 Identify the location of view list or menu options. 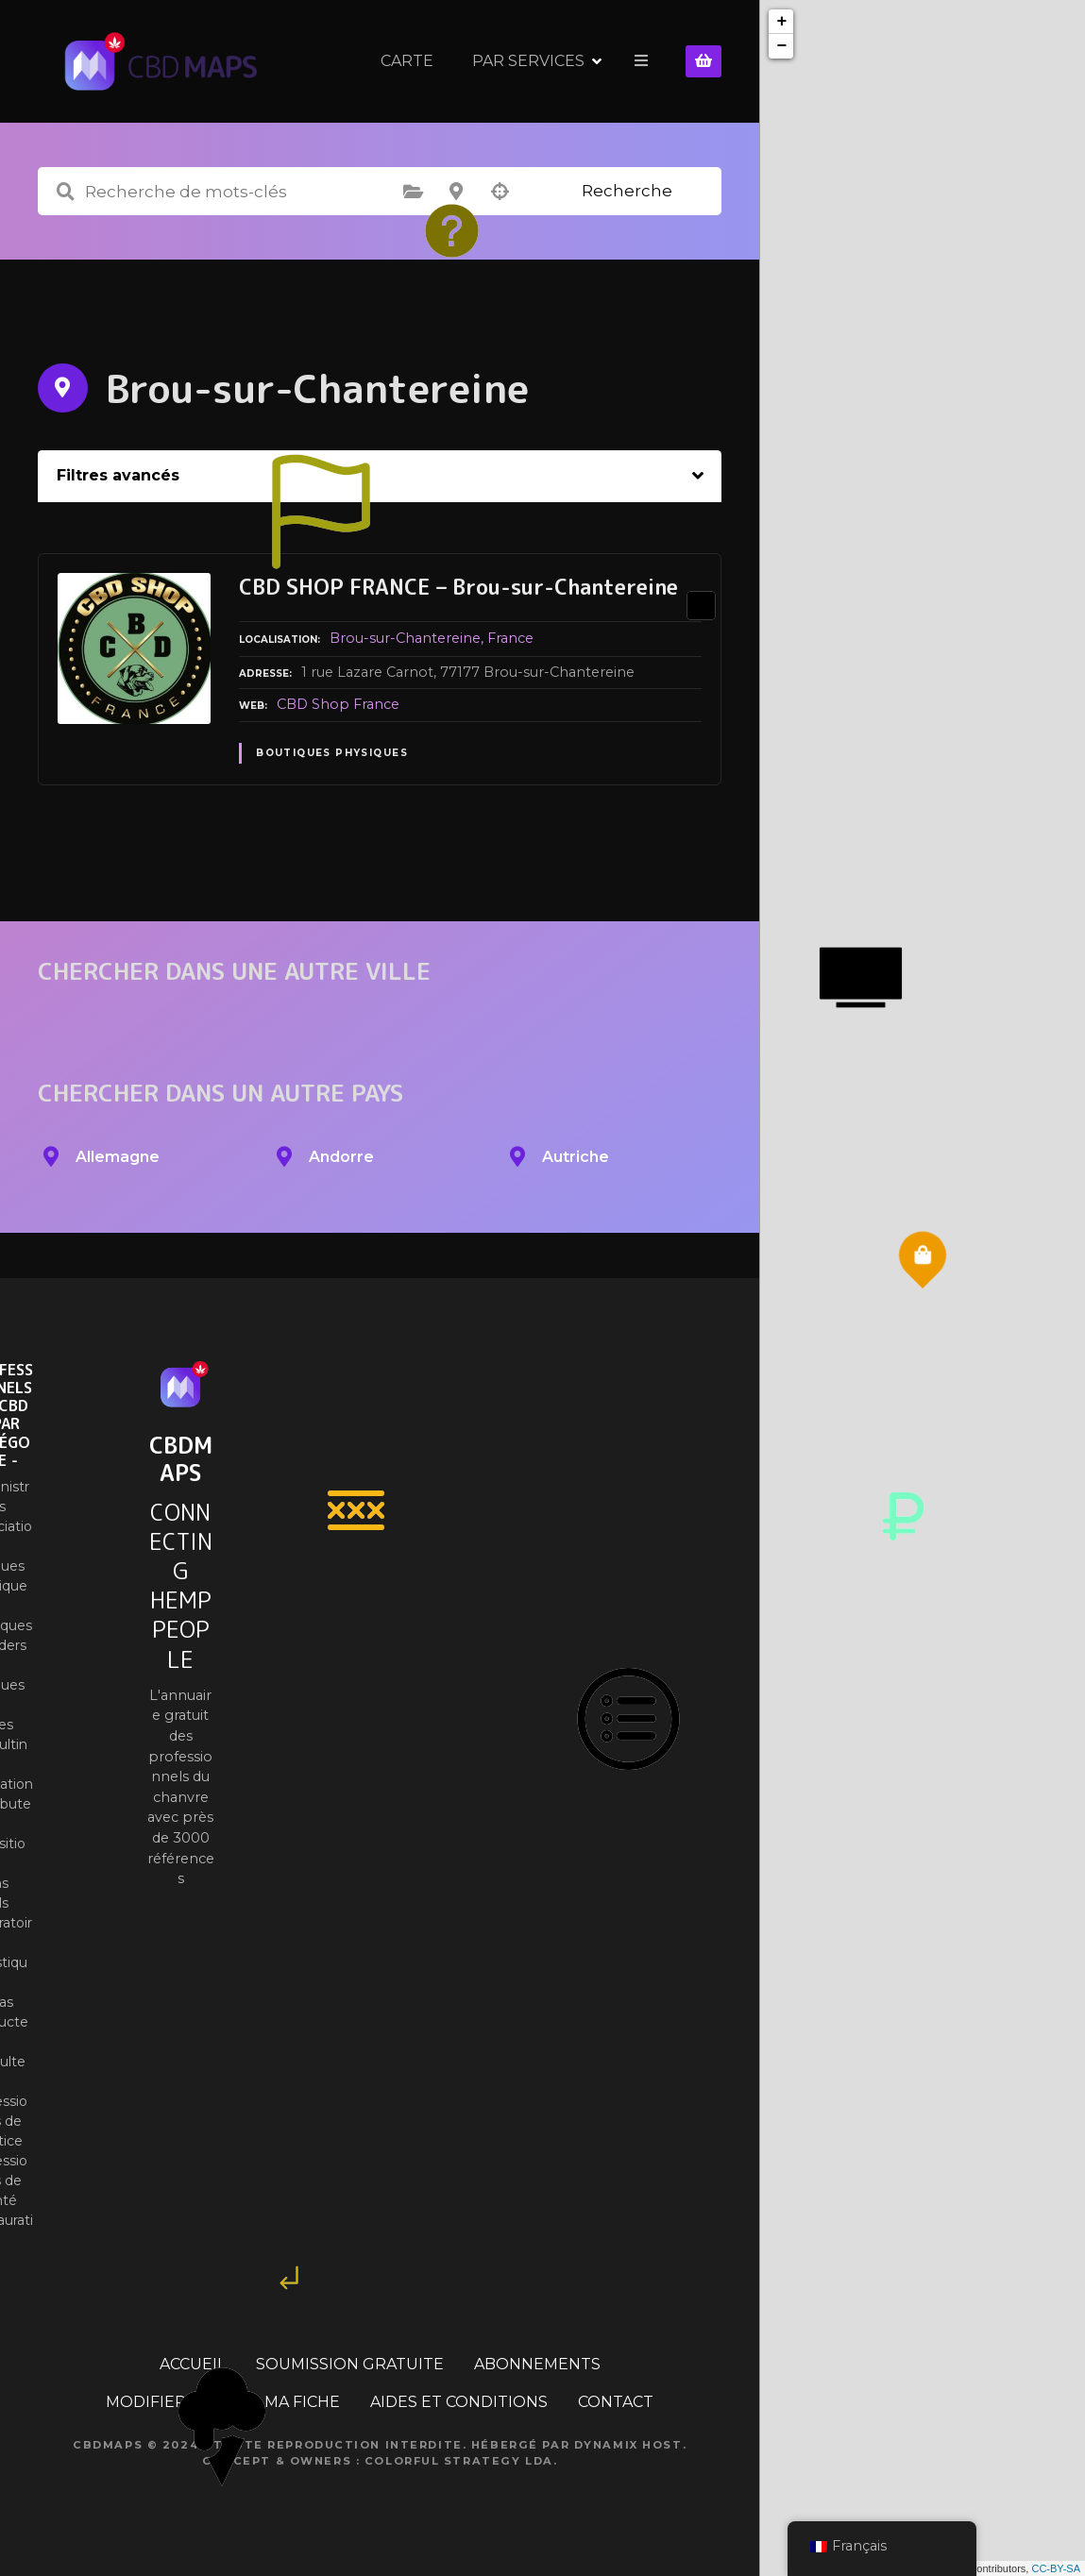
(628, 1718).